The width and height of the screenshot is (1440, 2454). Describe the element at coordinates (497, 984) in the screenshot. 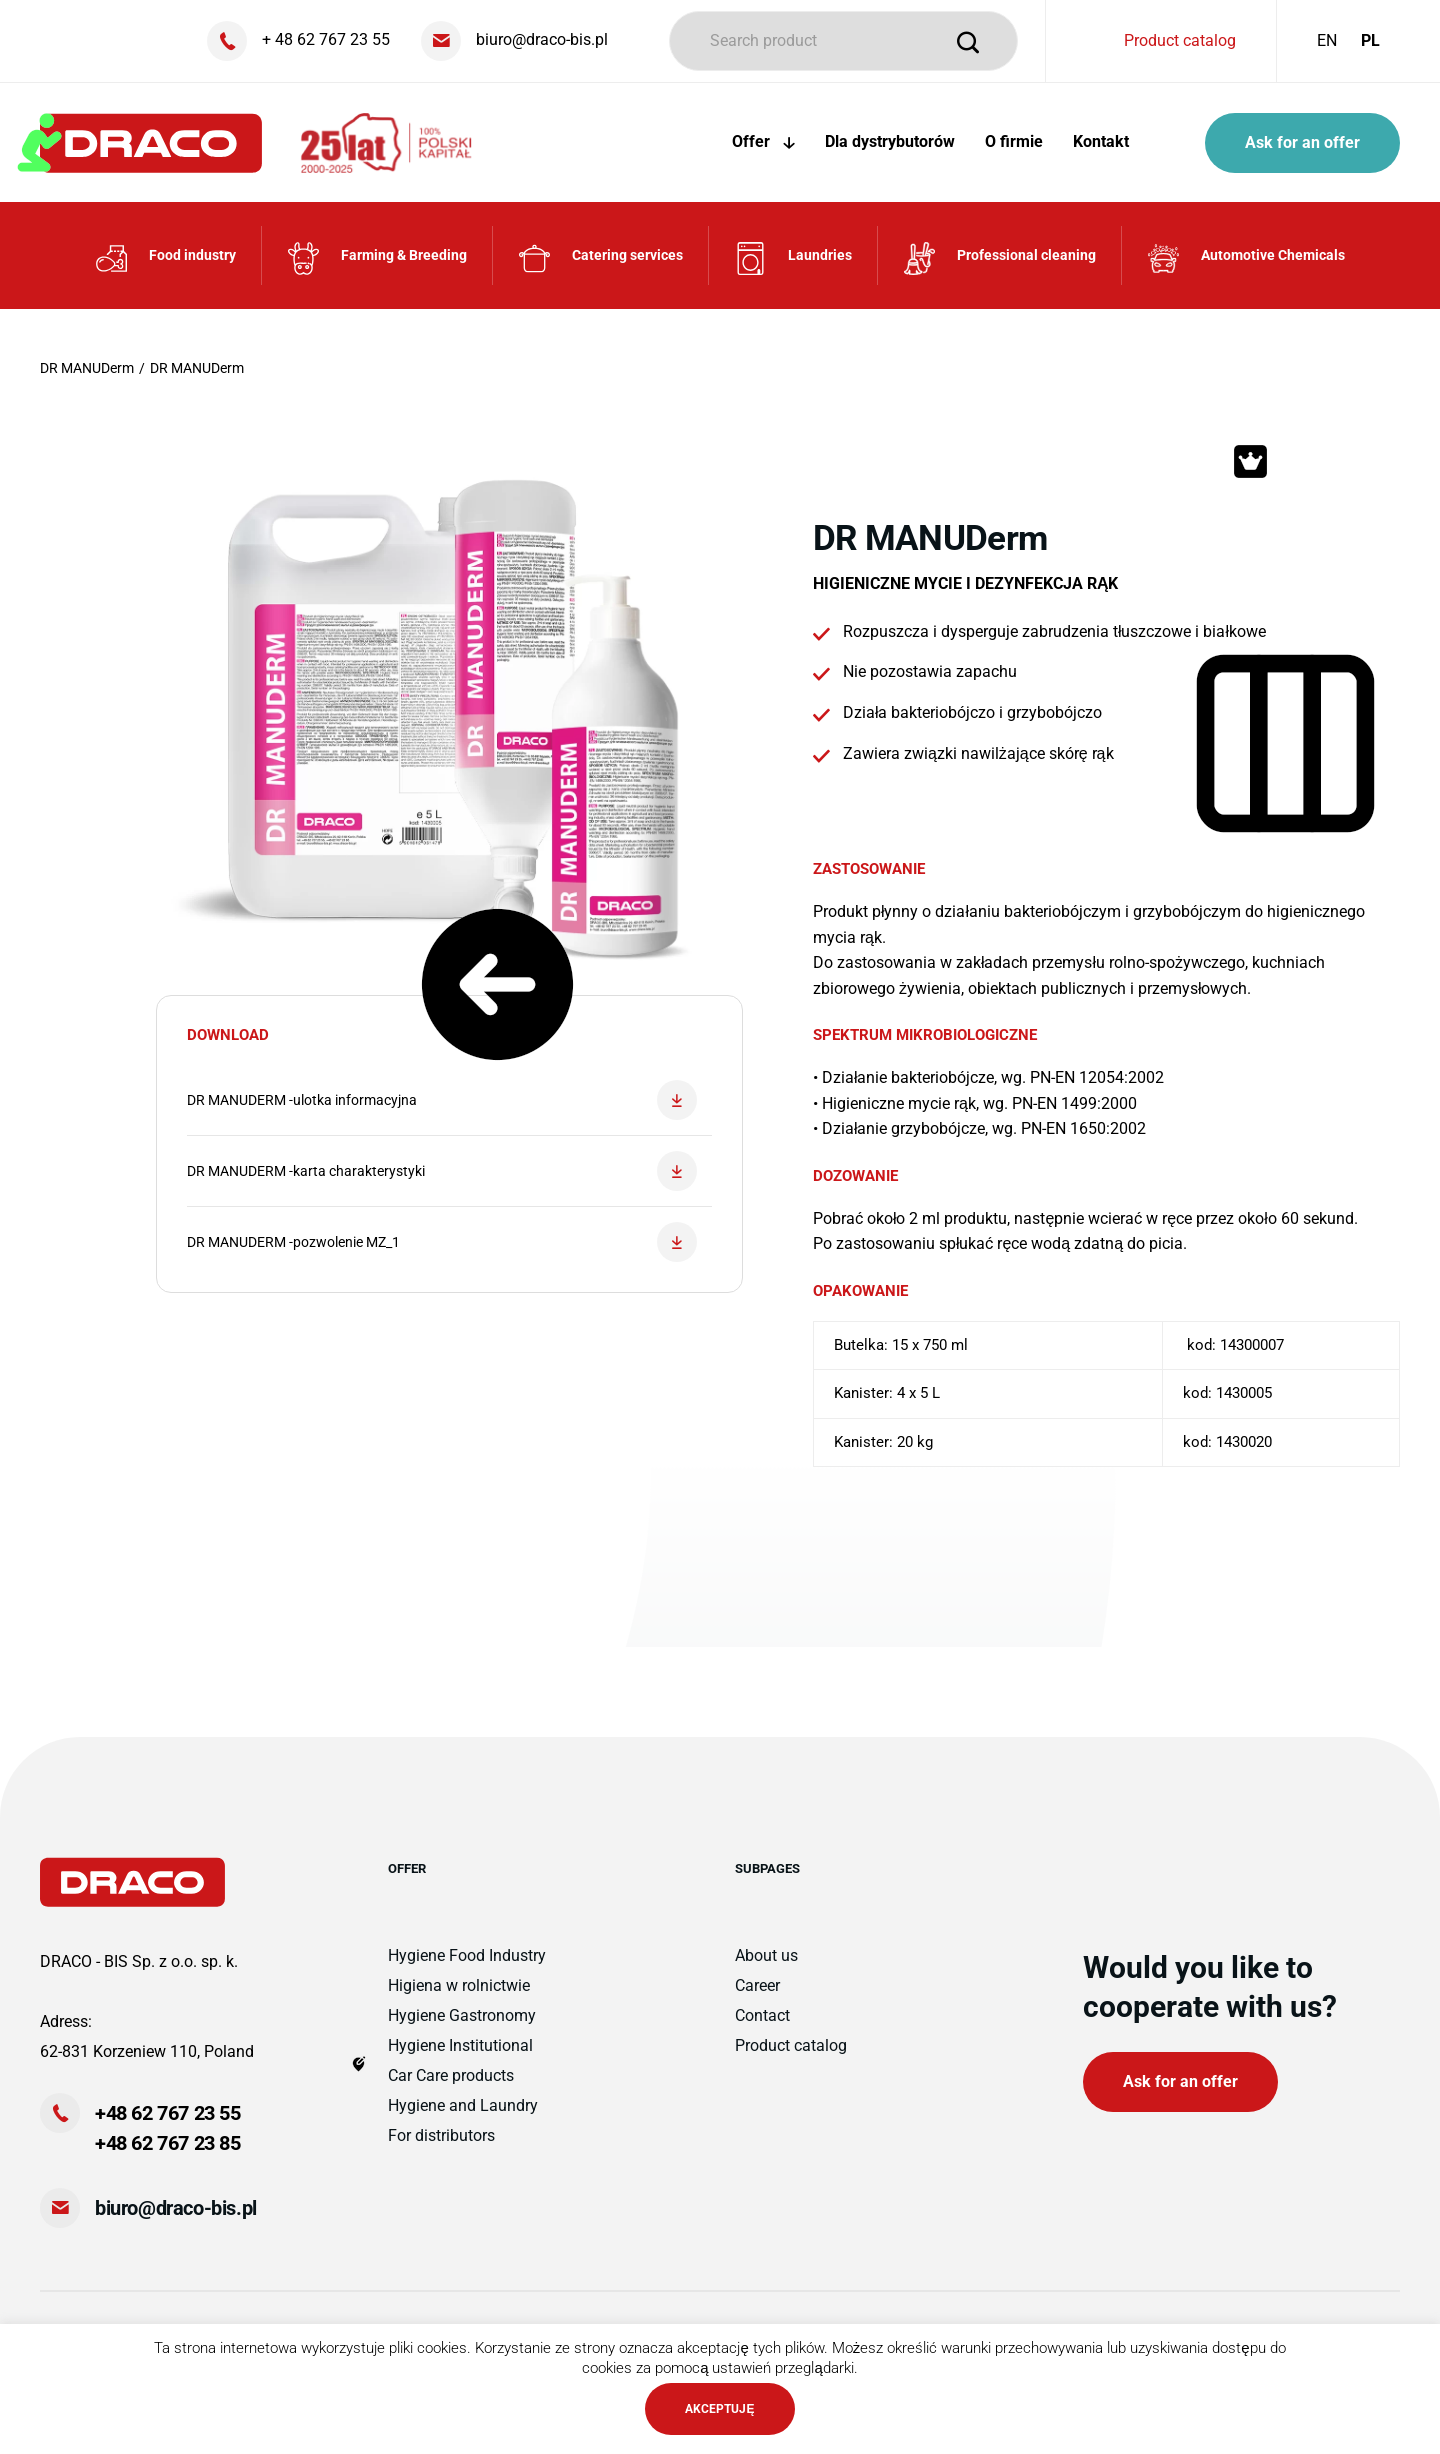

I see `go back to the previous screen` at that location.